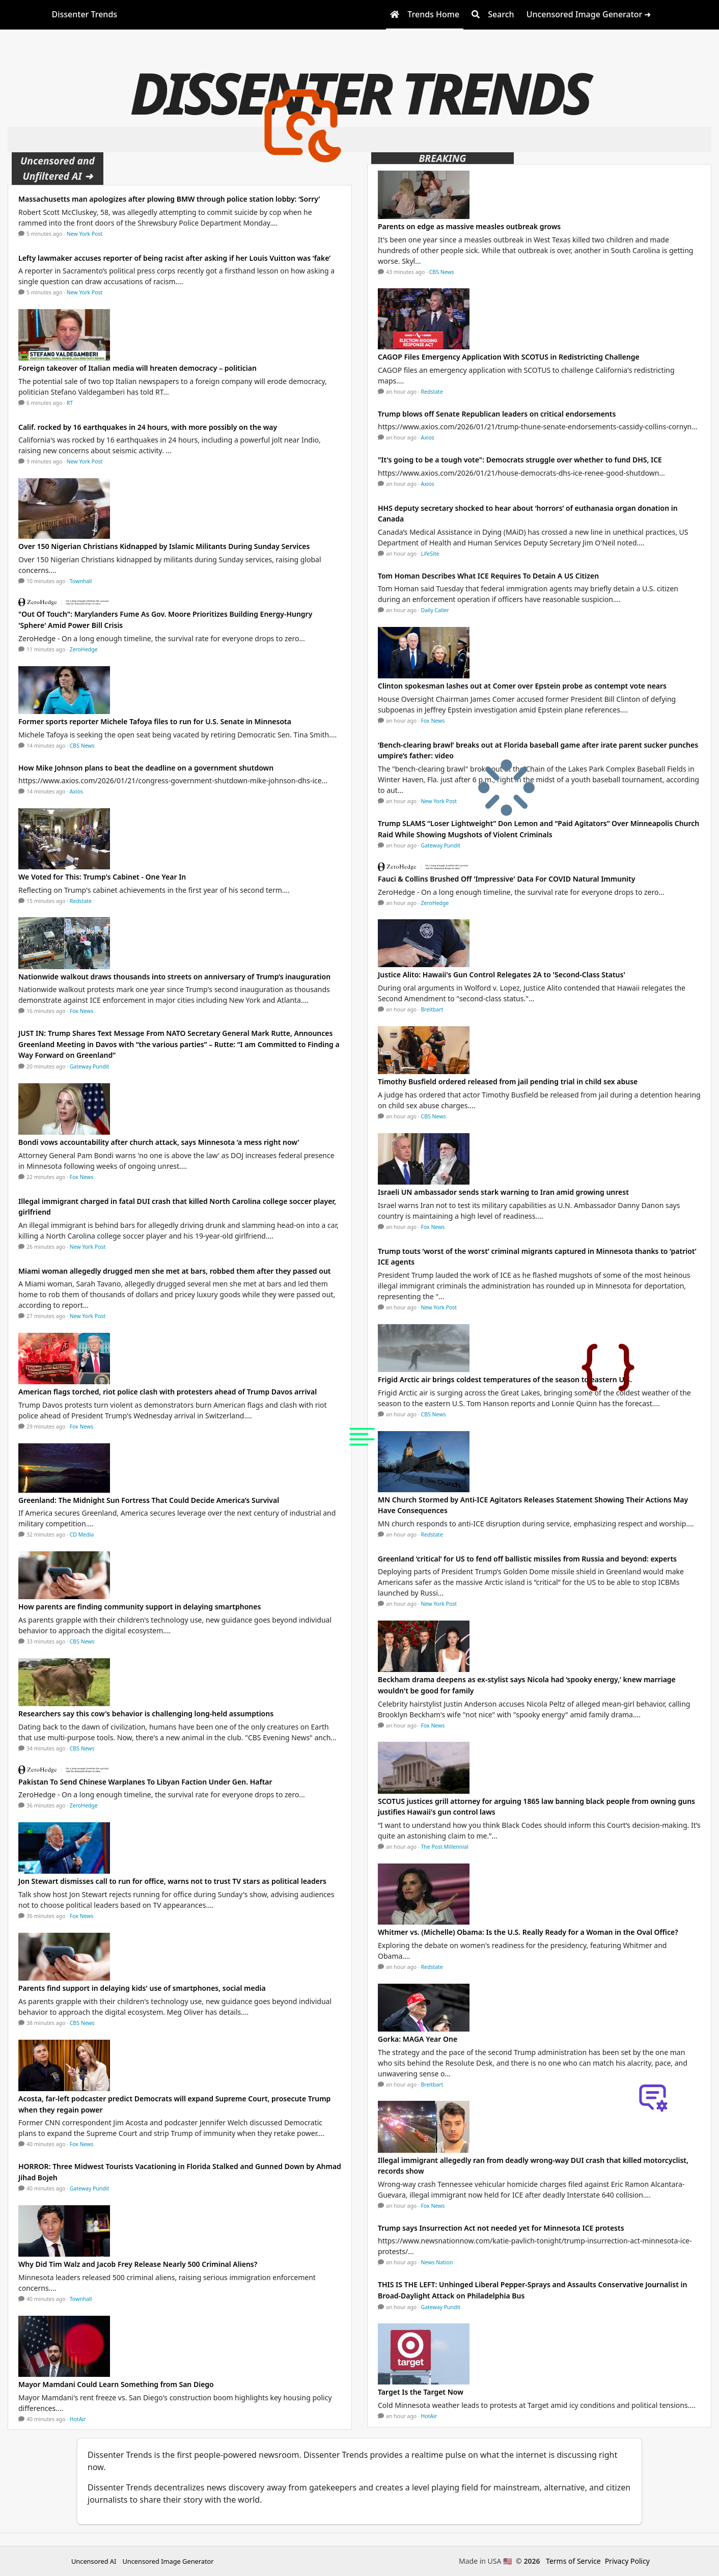  Describe the element at coordinates (608, 1367) in the screenshot. I see `insert code block or code snippet` at that location.